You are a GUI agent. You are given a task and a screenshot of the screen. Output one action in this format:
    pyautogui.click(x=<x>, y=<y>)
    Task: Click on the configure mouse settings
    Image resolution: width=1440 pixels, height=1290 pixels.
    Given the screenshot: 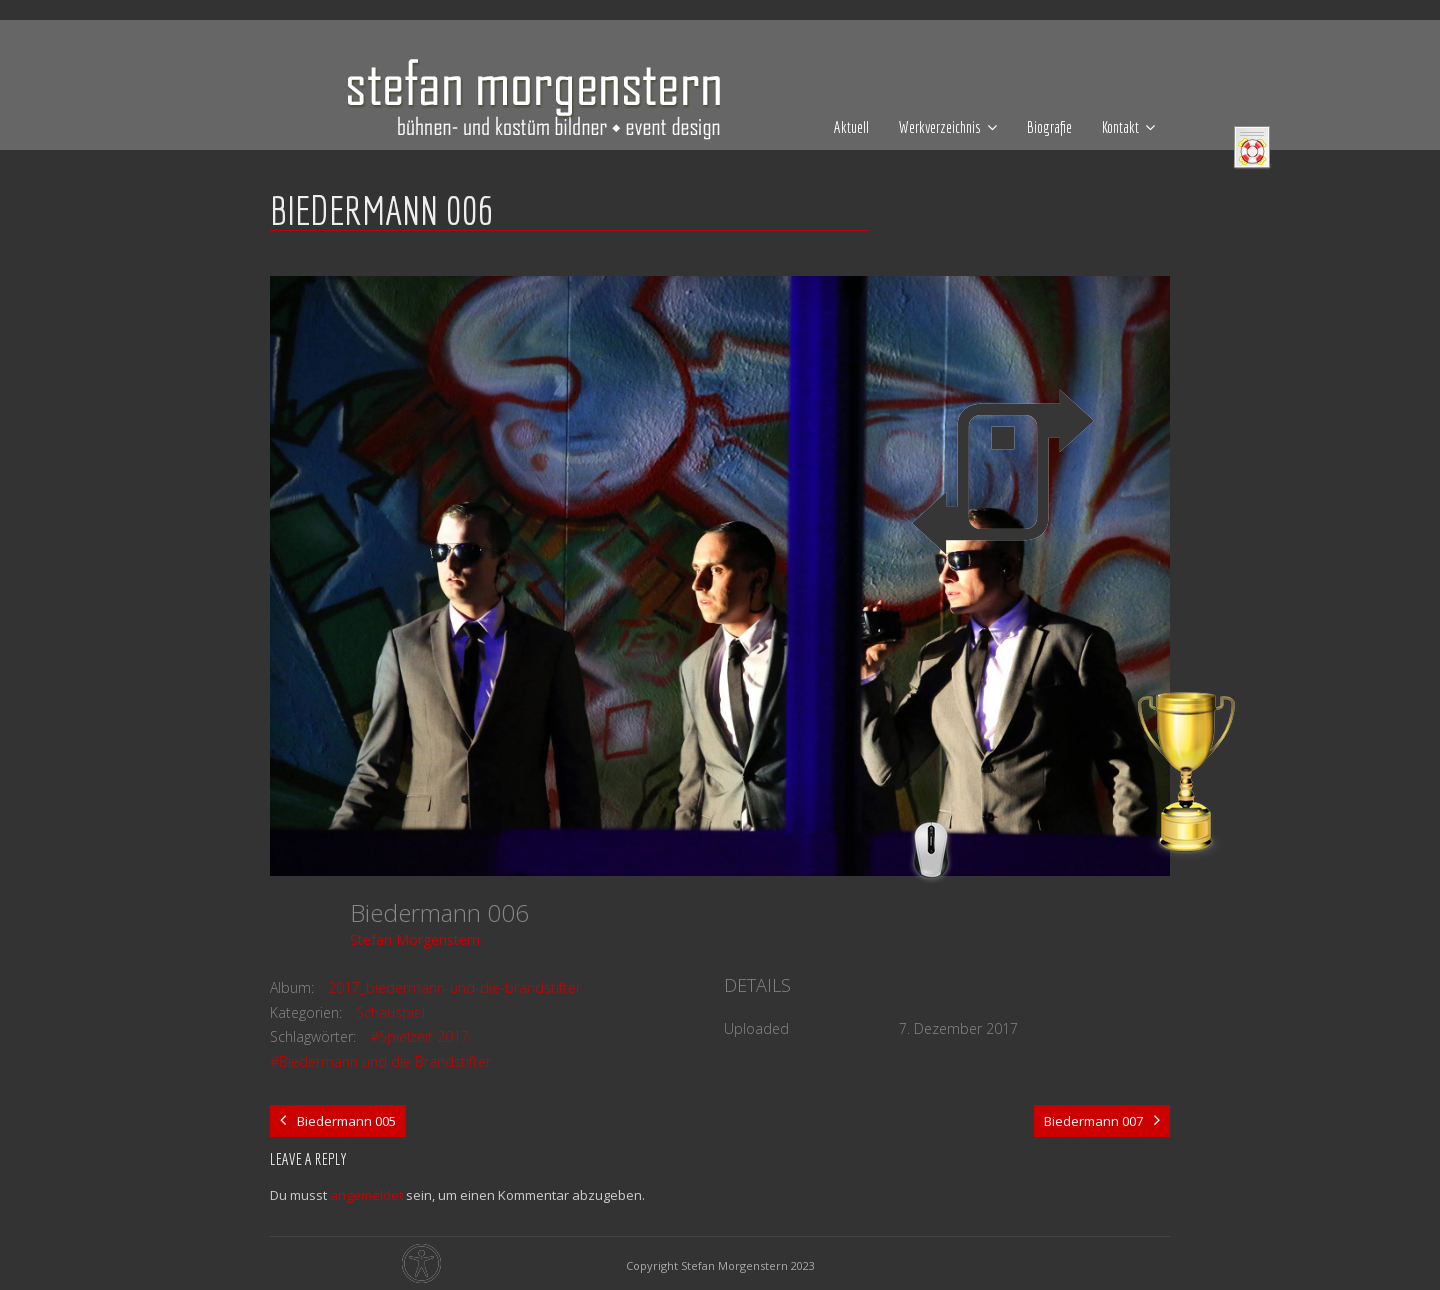 What is the action you would take?
    pyautogui.click(x=931, y=851)
    